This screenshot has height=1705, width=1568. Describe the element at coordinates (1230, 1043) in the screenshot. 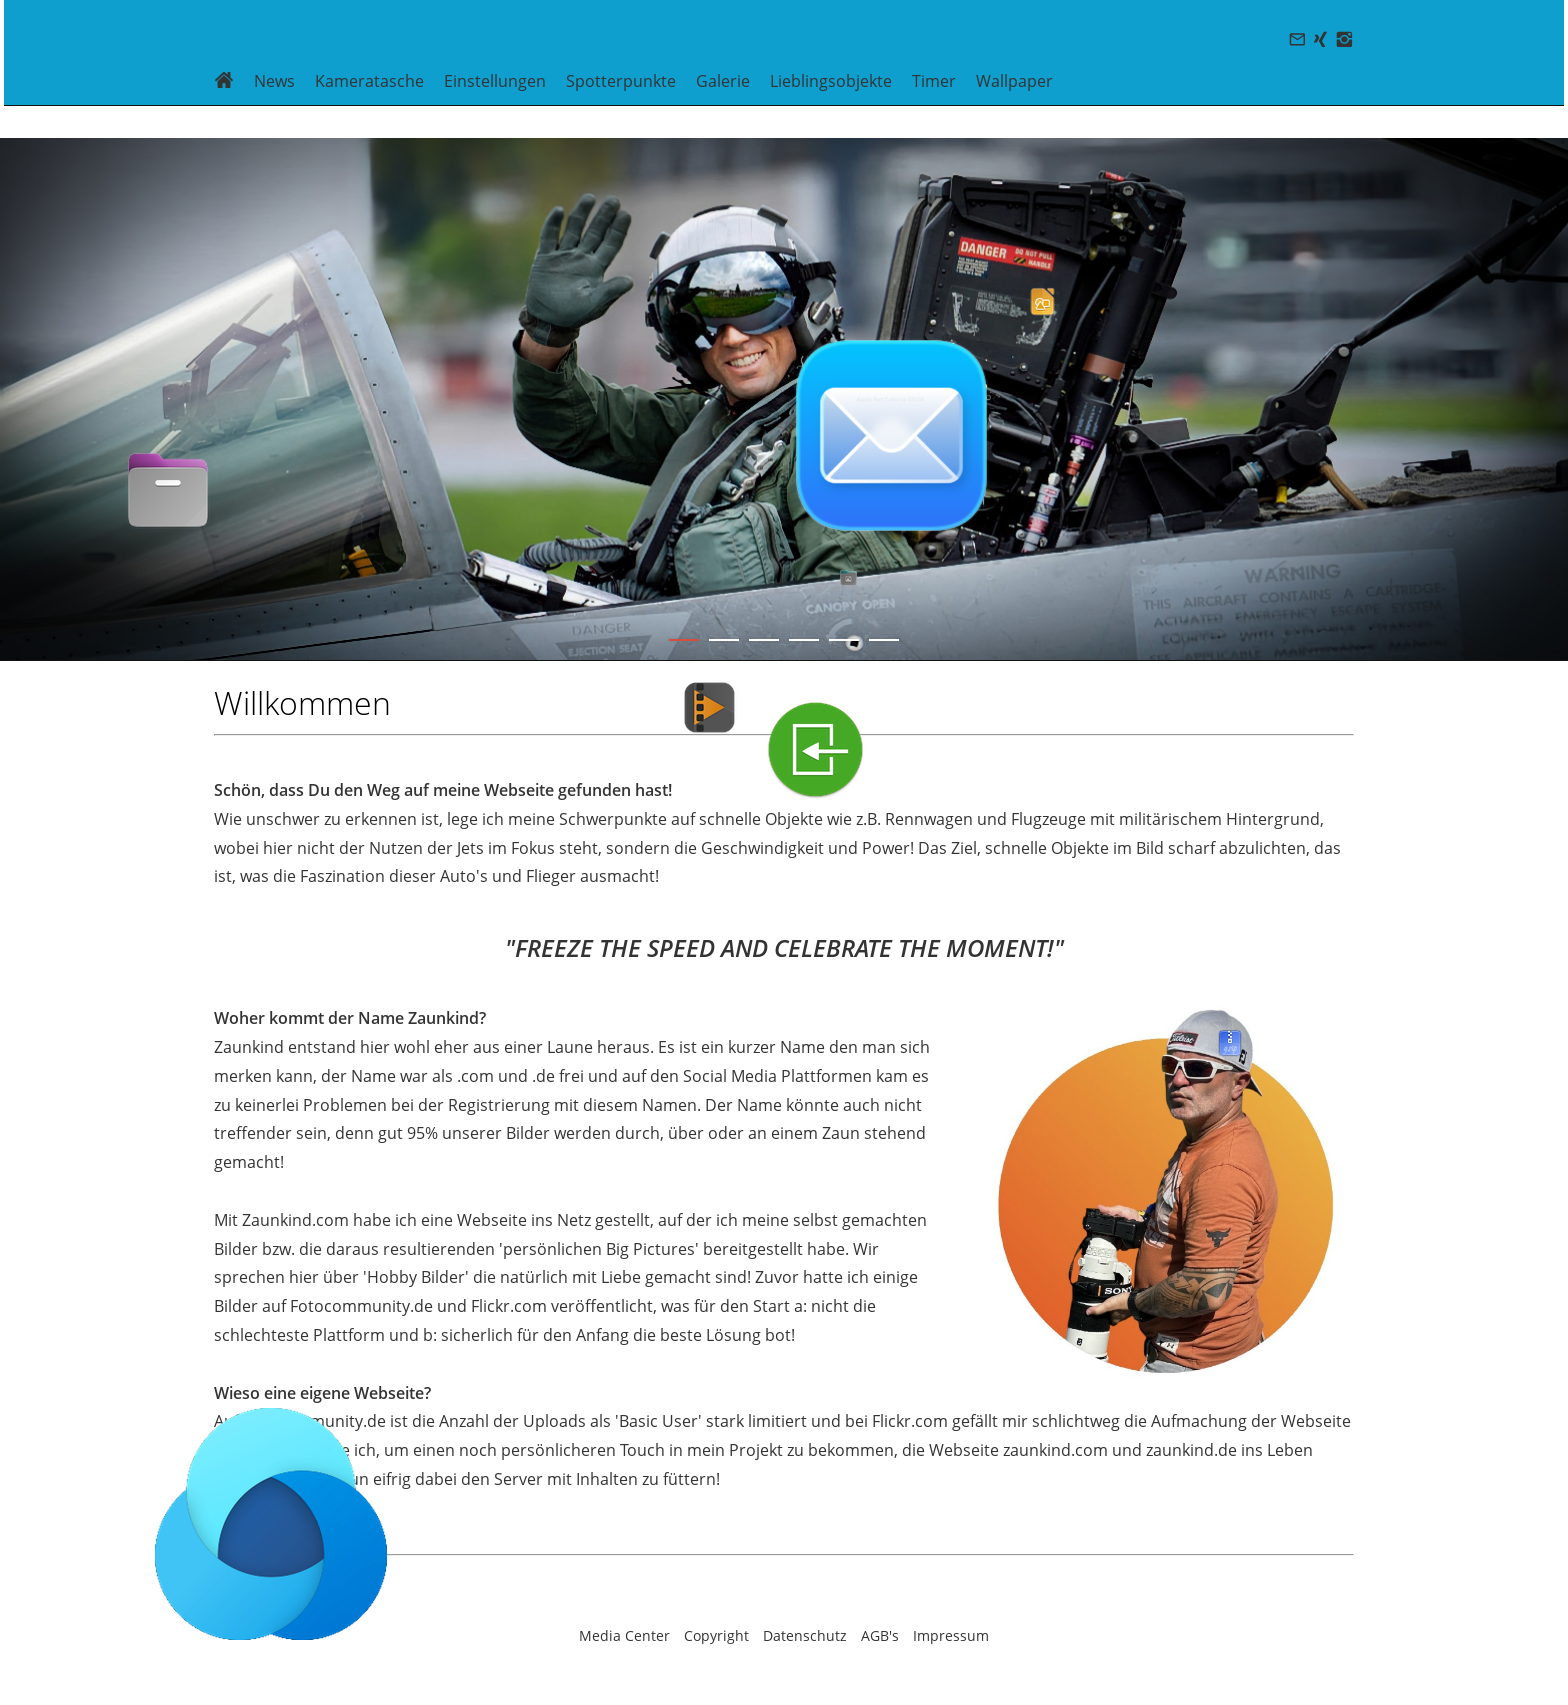

I see `a gzip compressed archive file` at that location.